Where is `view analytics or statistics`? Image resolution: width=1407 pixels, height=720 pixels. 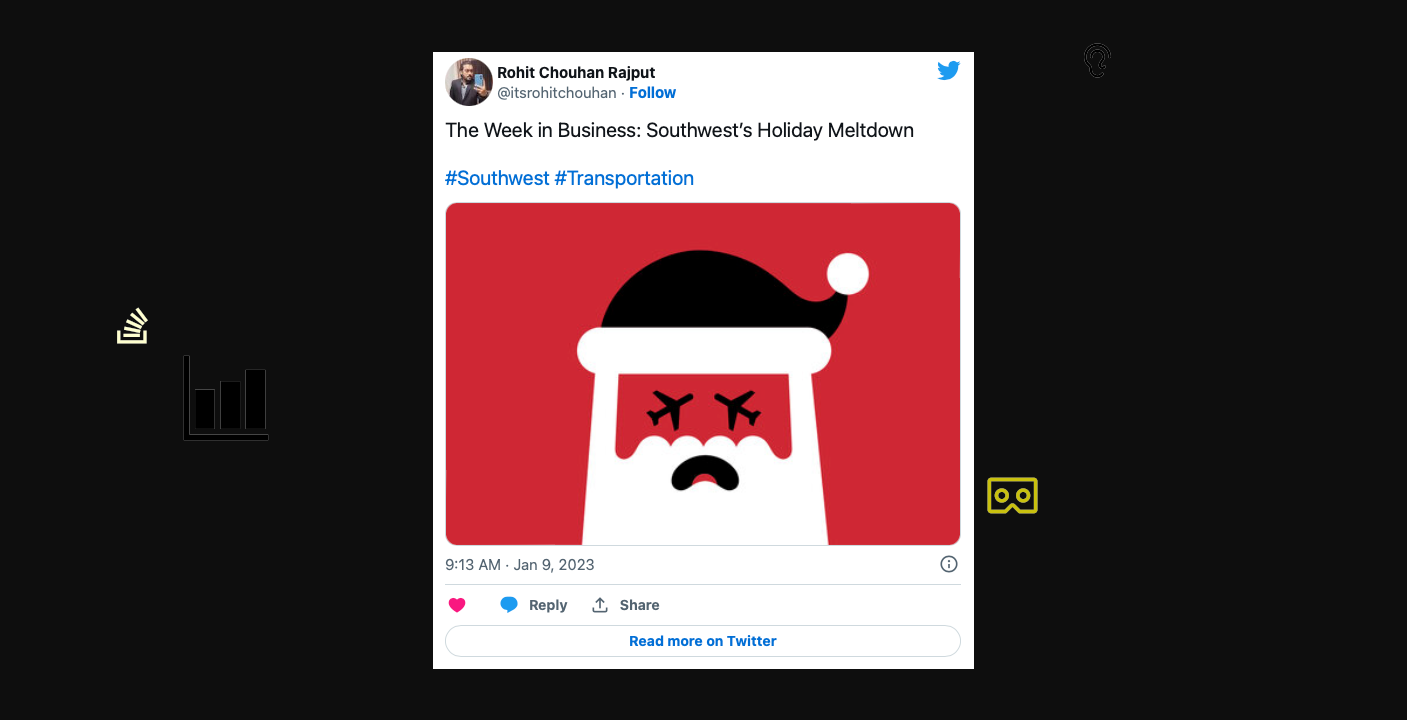 view analytics or statistics is located at coordinates (226, 398).